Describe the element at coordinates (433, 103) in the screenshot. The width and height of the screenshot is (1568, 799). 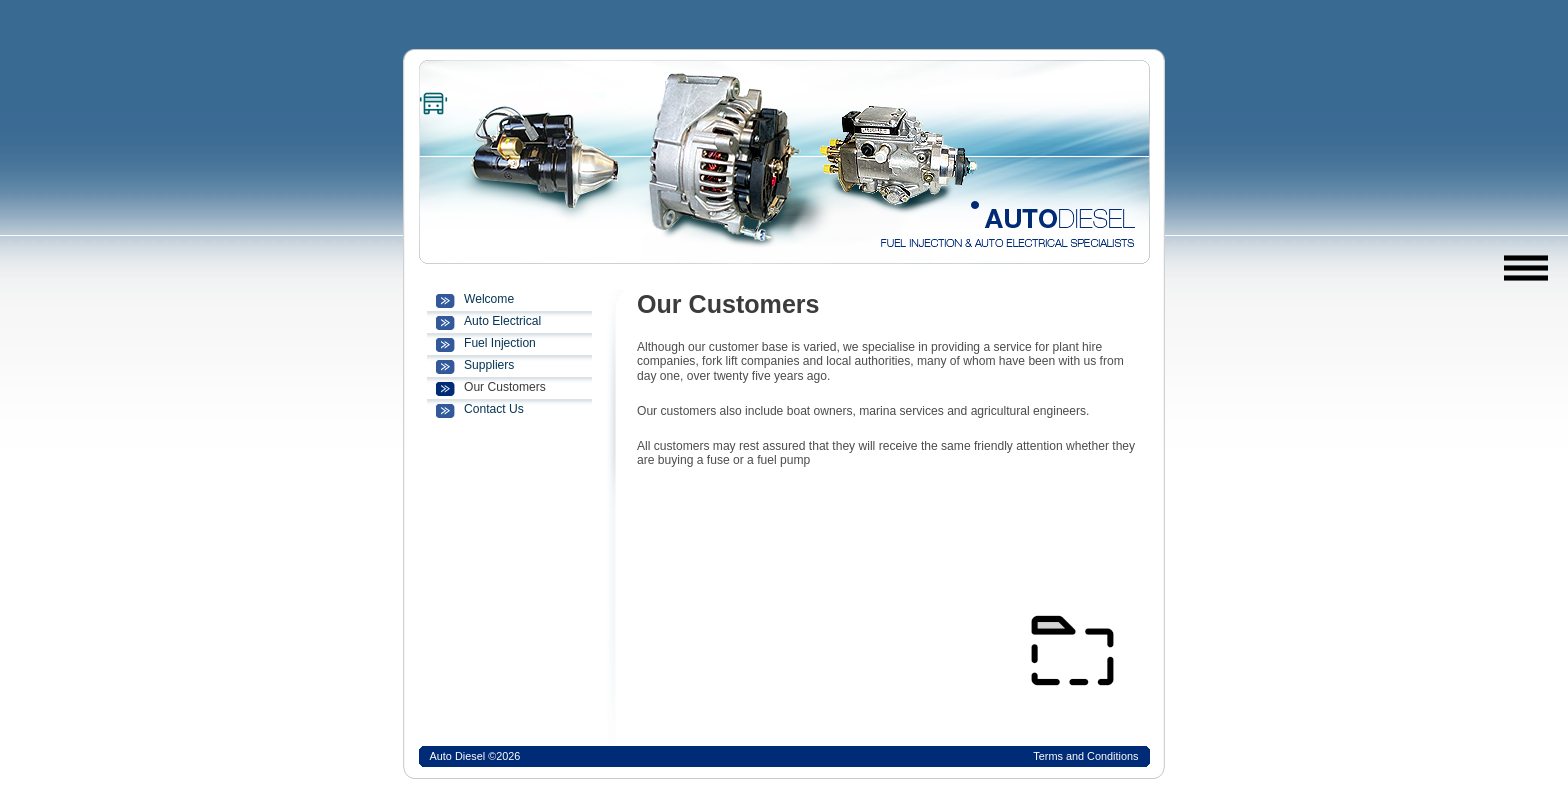
I see `view public transit options` at that location.